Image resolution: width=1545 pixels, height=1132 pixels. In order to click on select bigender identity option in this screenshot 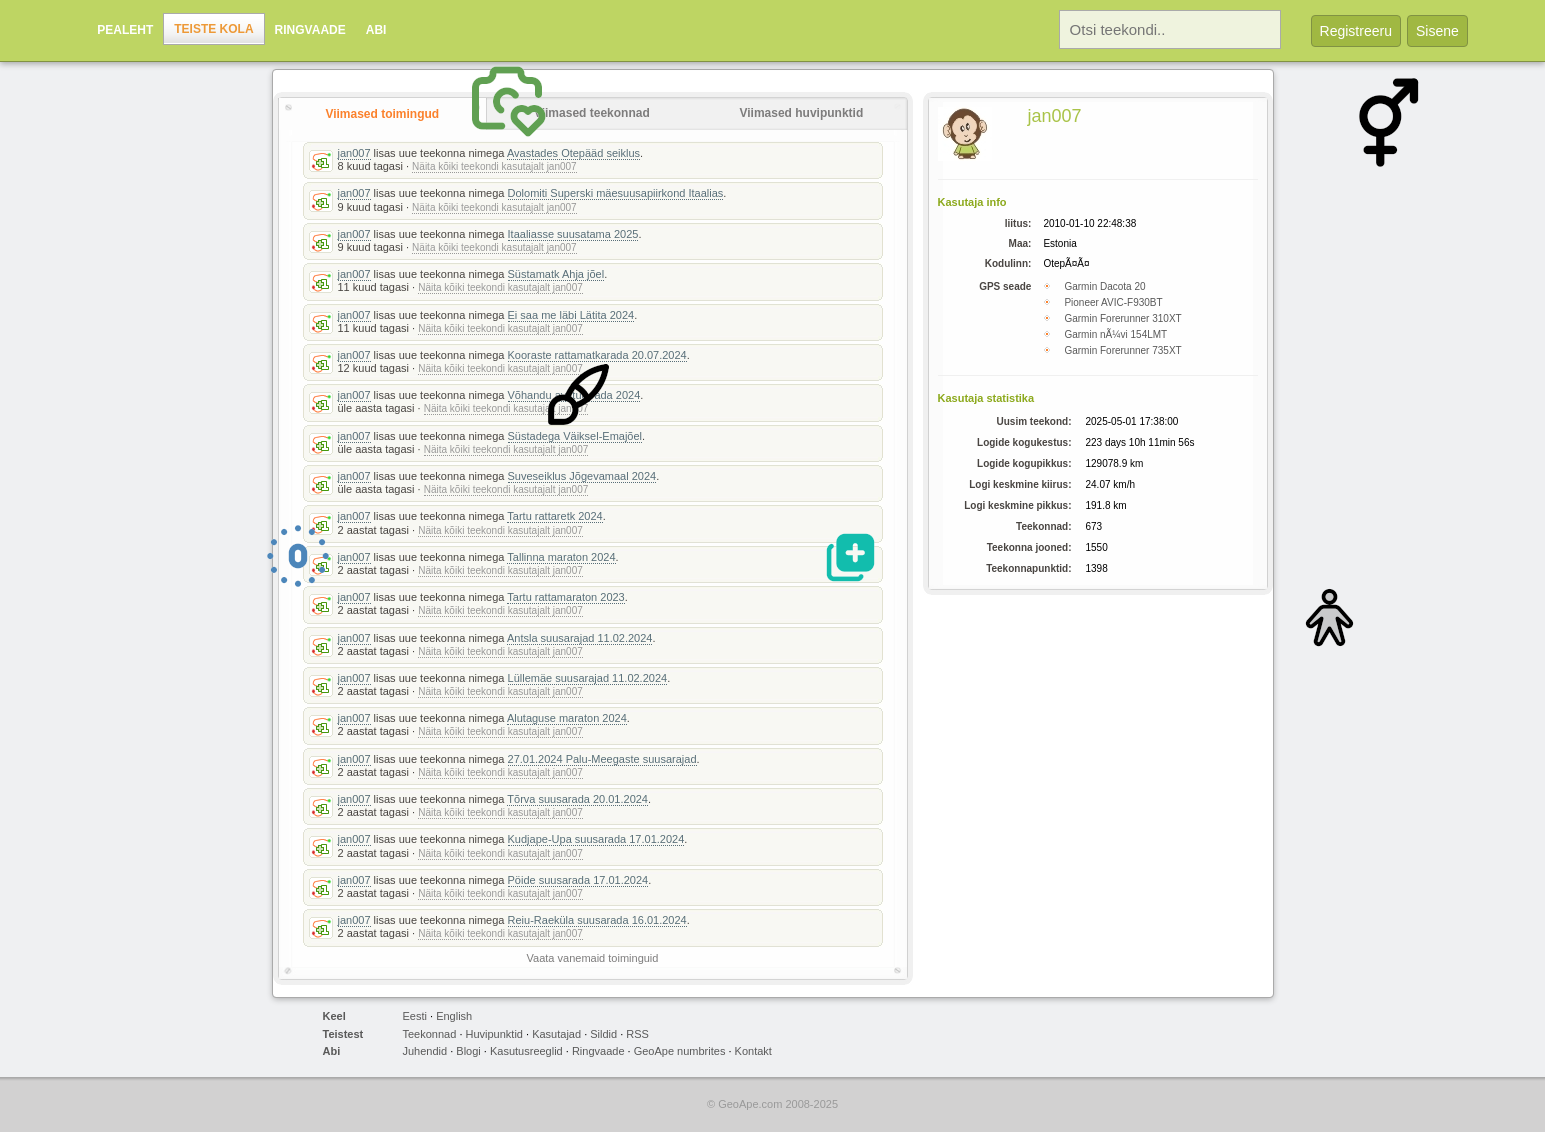, I will do `click(1384, 120)`.